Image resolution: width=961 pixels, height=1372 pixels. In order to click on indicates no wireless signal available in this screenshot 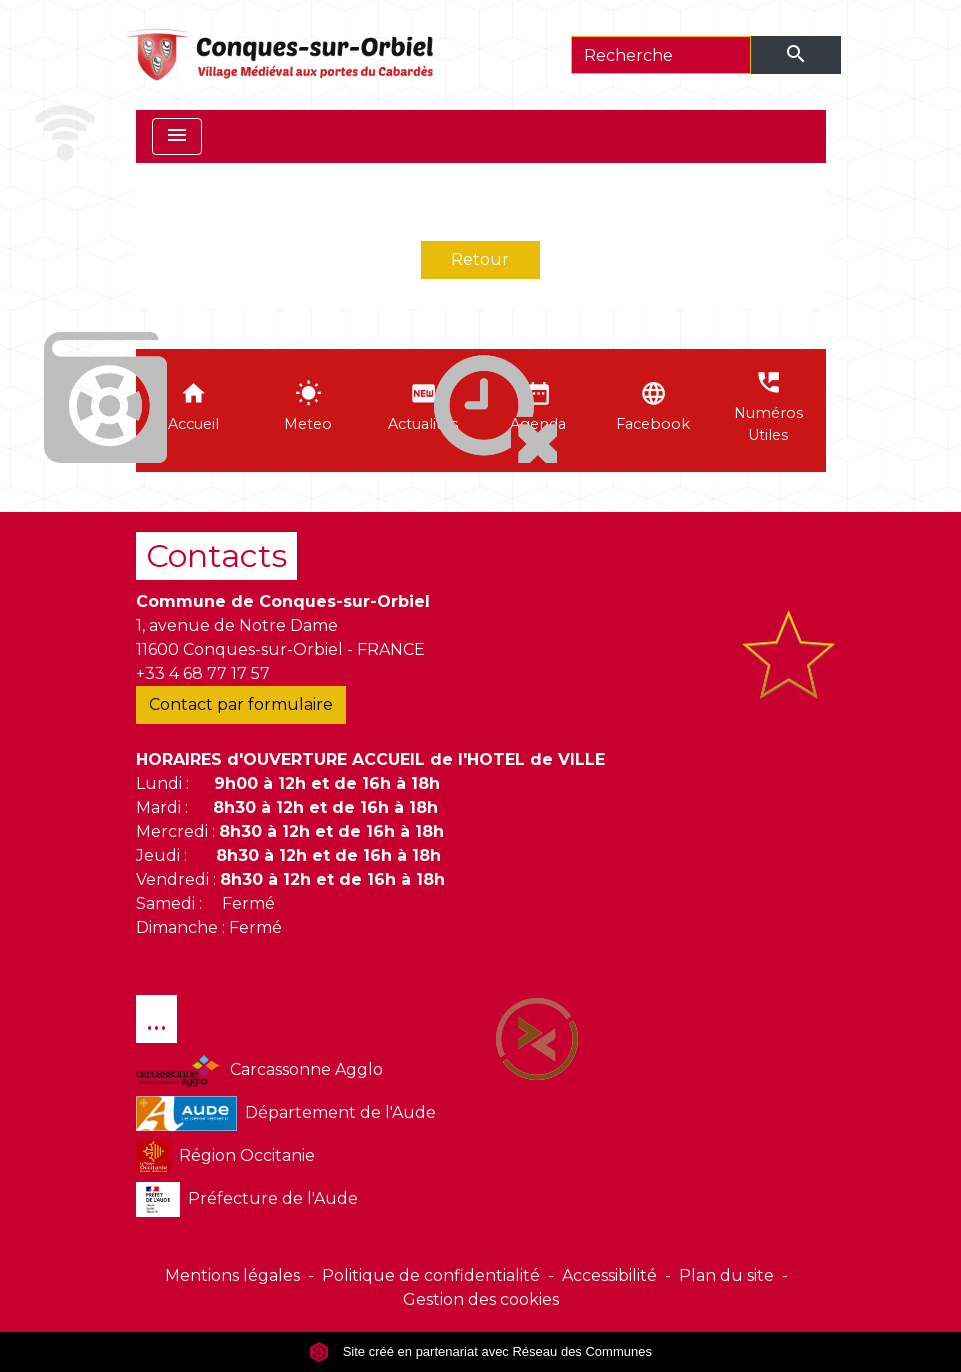, I will do `click(65, 131)`.